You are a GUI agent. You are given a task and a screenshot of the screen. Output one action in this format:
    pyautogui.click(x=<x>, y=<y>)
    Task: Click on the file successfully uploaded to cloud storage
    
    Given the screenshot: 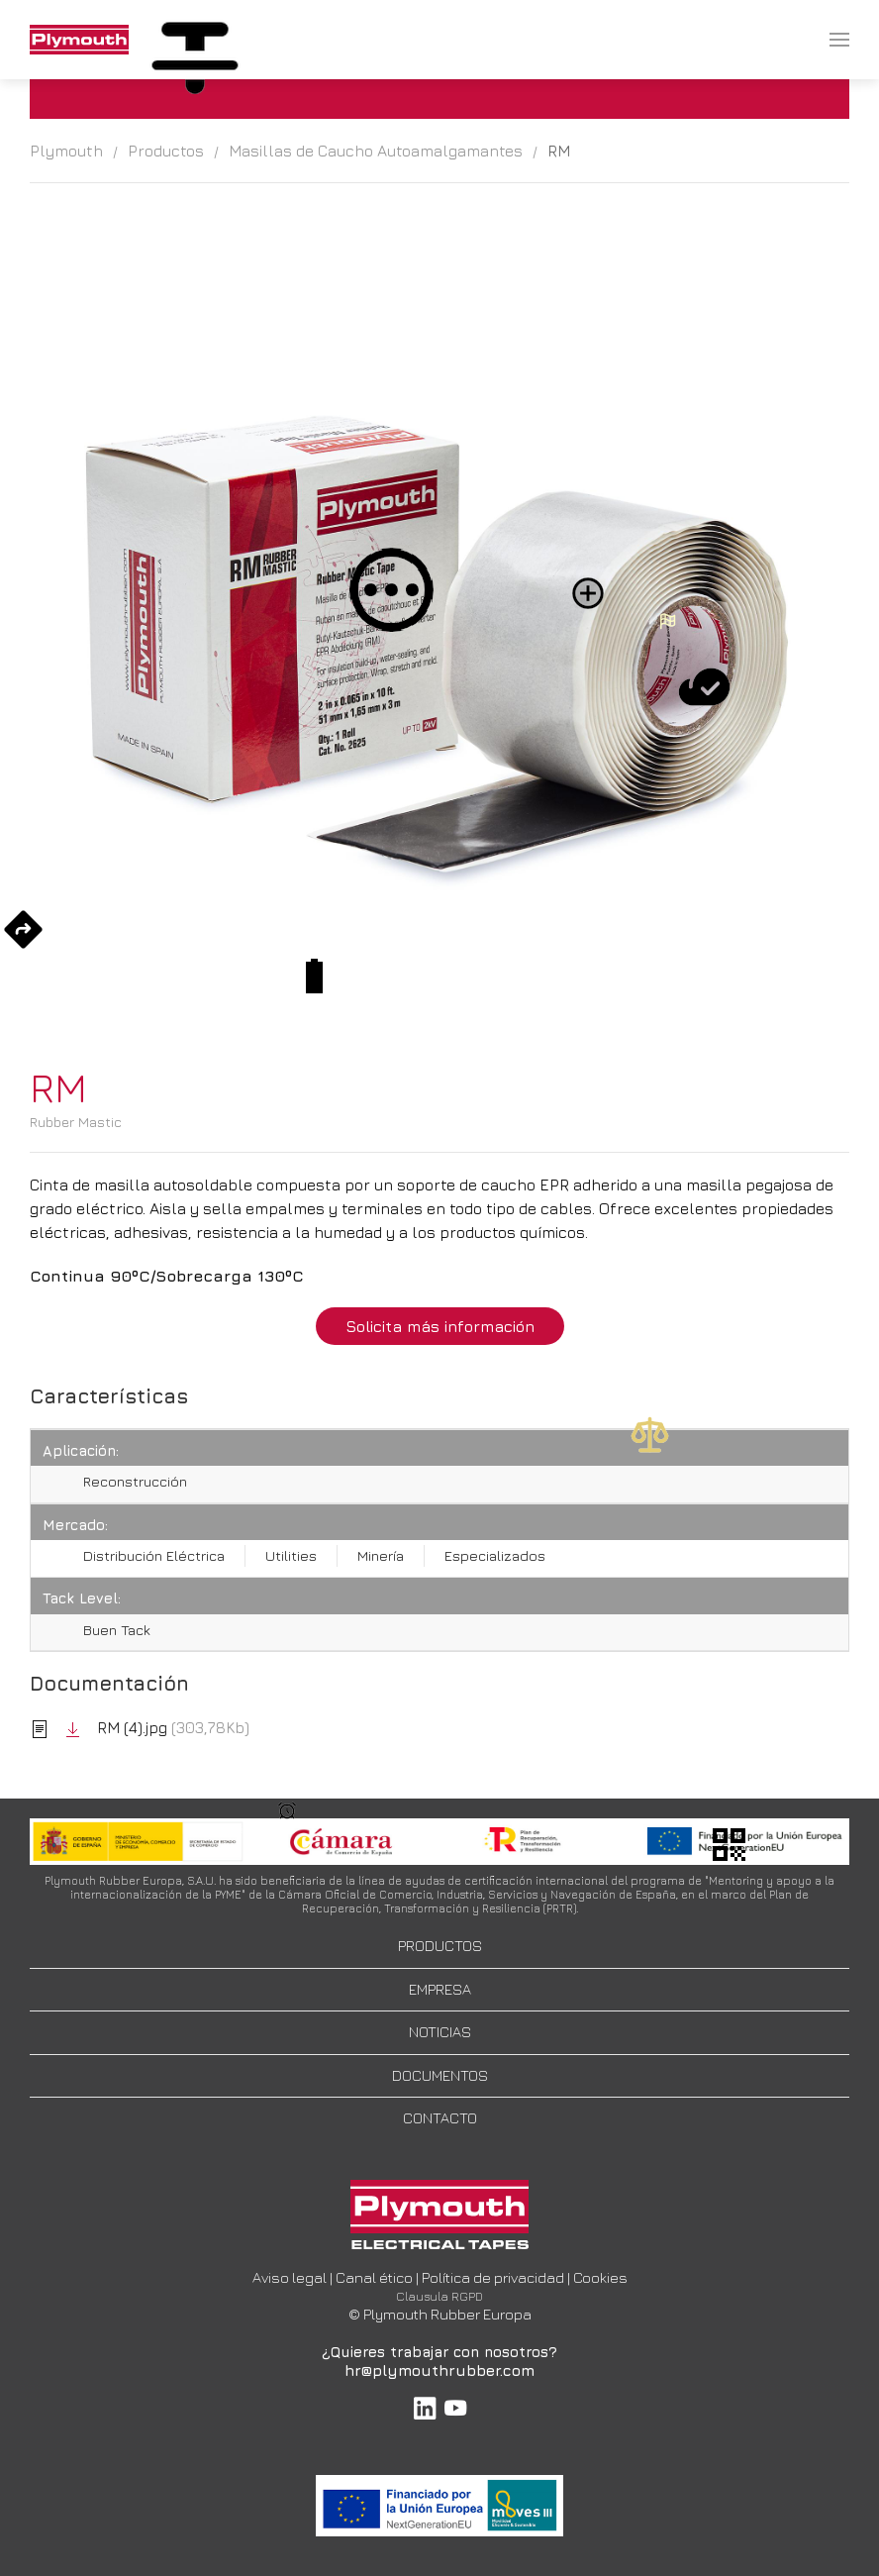 What is the action you would take?
    pyautogui.click(x=704, y=686)
    